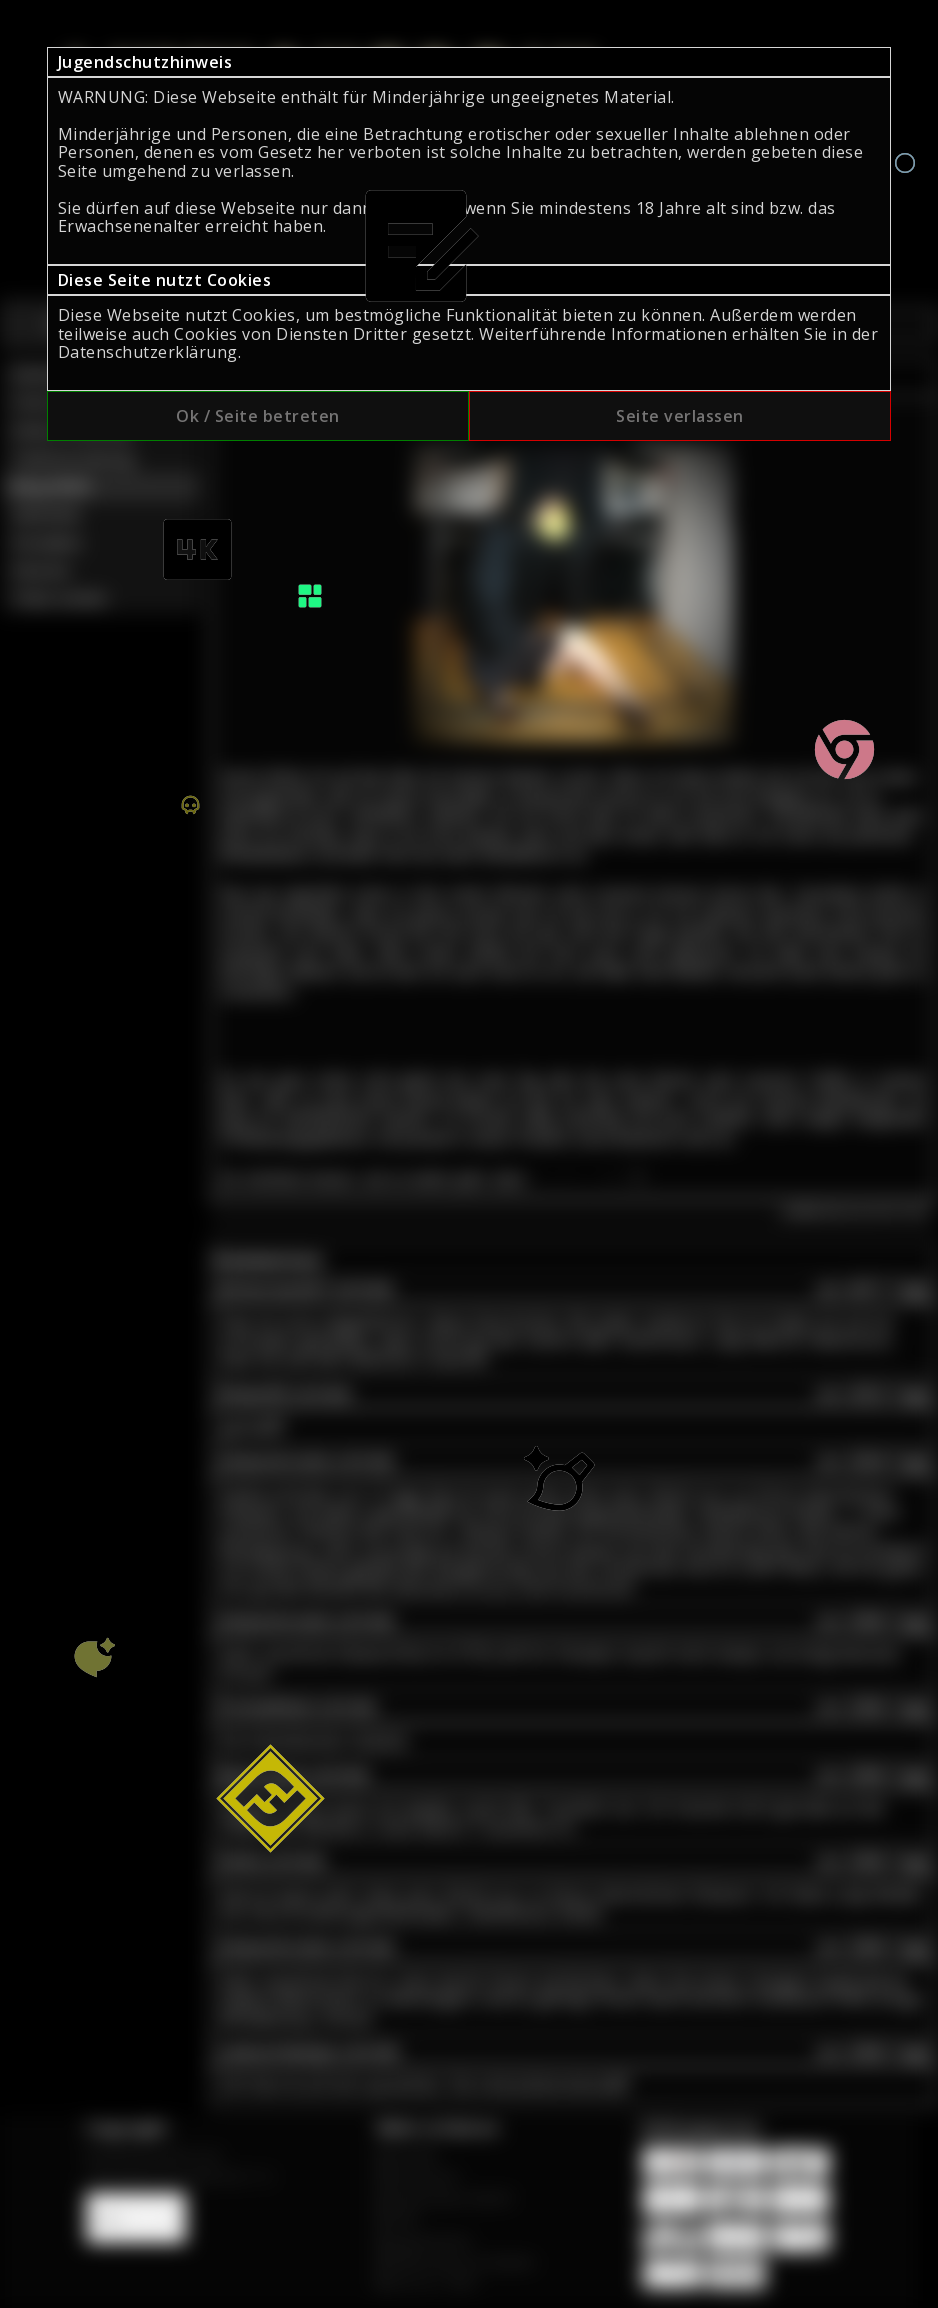 The height and width of the screenshot is (2308, 938). Describe the element at coordinates (561, 1483) in the screenshot. I see `access AI-powered brush or painting tools` at that location.